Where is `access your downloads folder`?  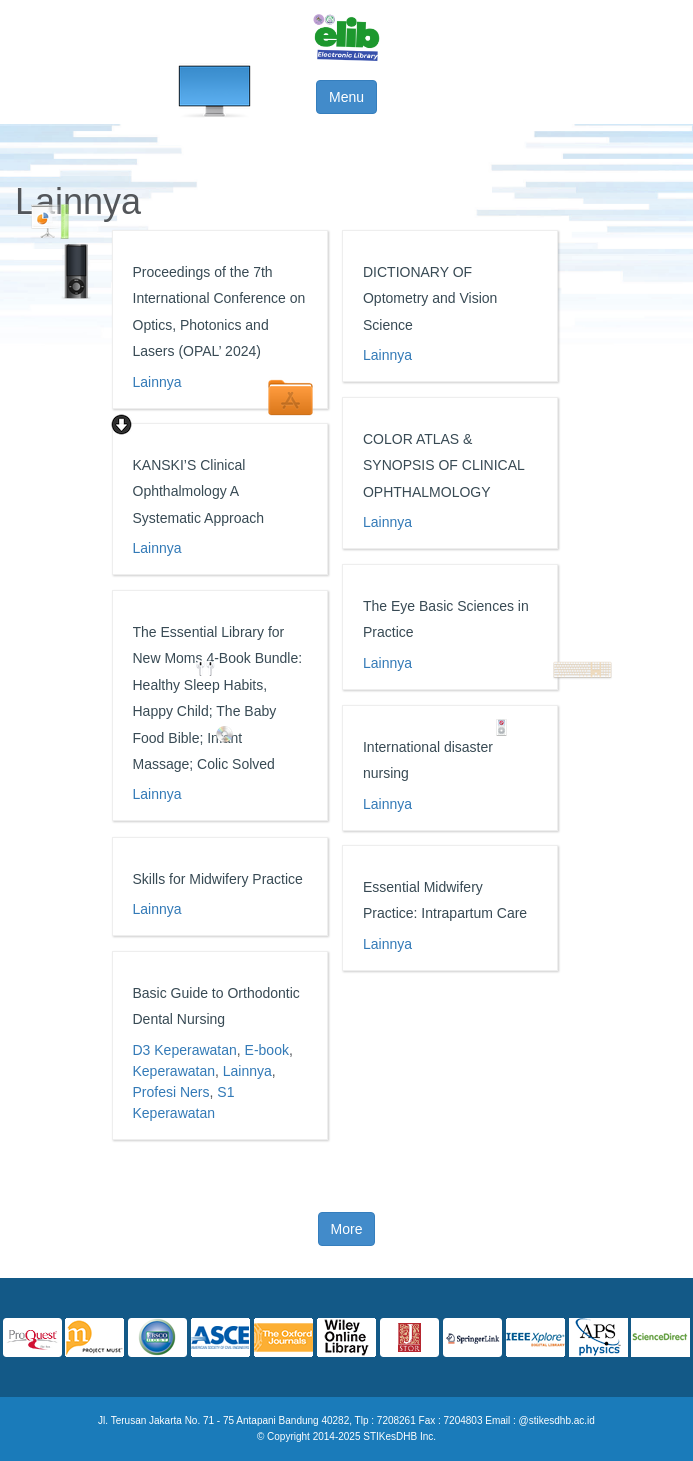
access your downloads folder is located at coordinates (121, 424).